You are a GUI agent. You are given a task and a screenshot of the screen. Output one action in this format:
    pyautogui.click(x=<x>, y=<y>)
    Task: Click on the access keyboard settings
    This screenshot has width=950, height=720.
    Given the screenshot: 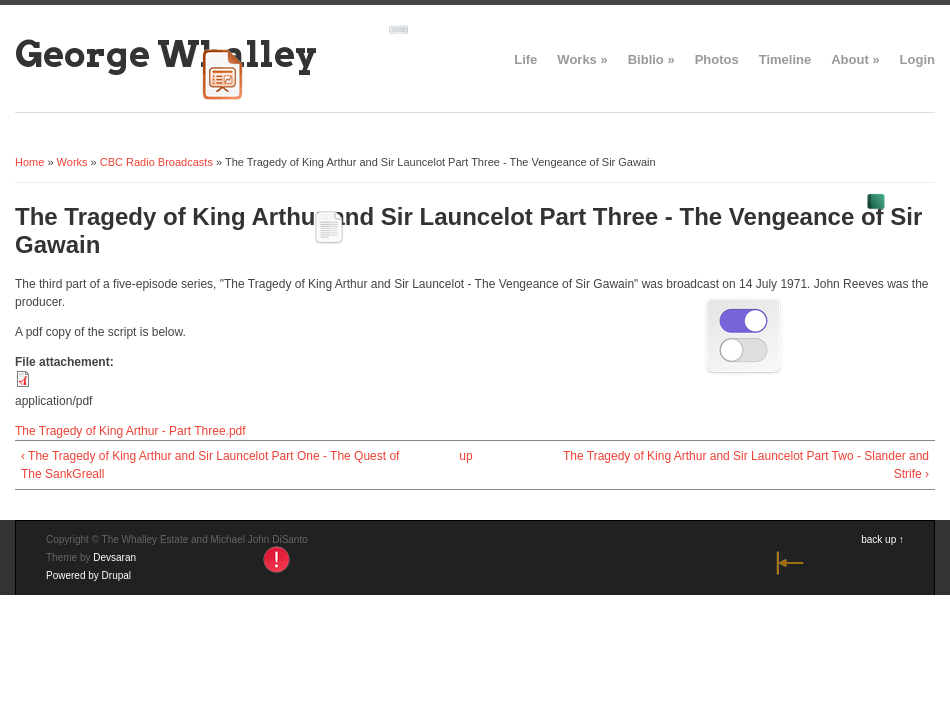 What is the action you would take?
    pyautogui.click(x=398, y=29)
    